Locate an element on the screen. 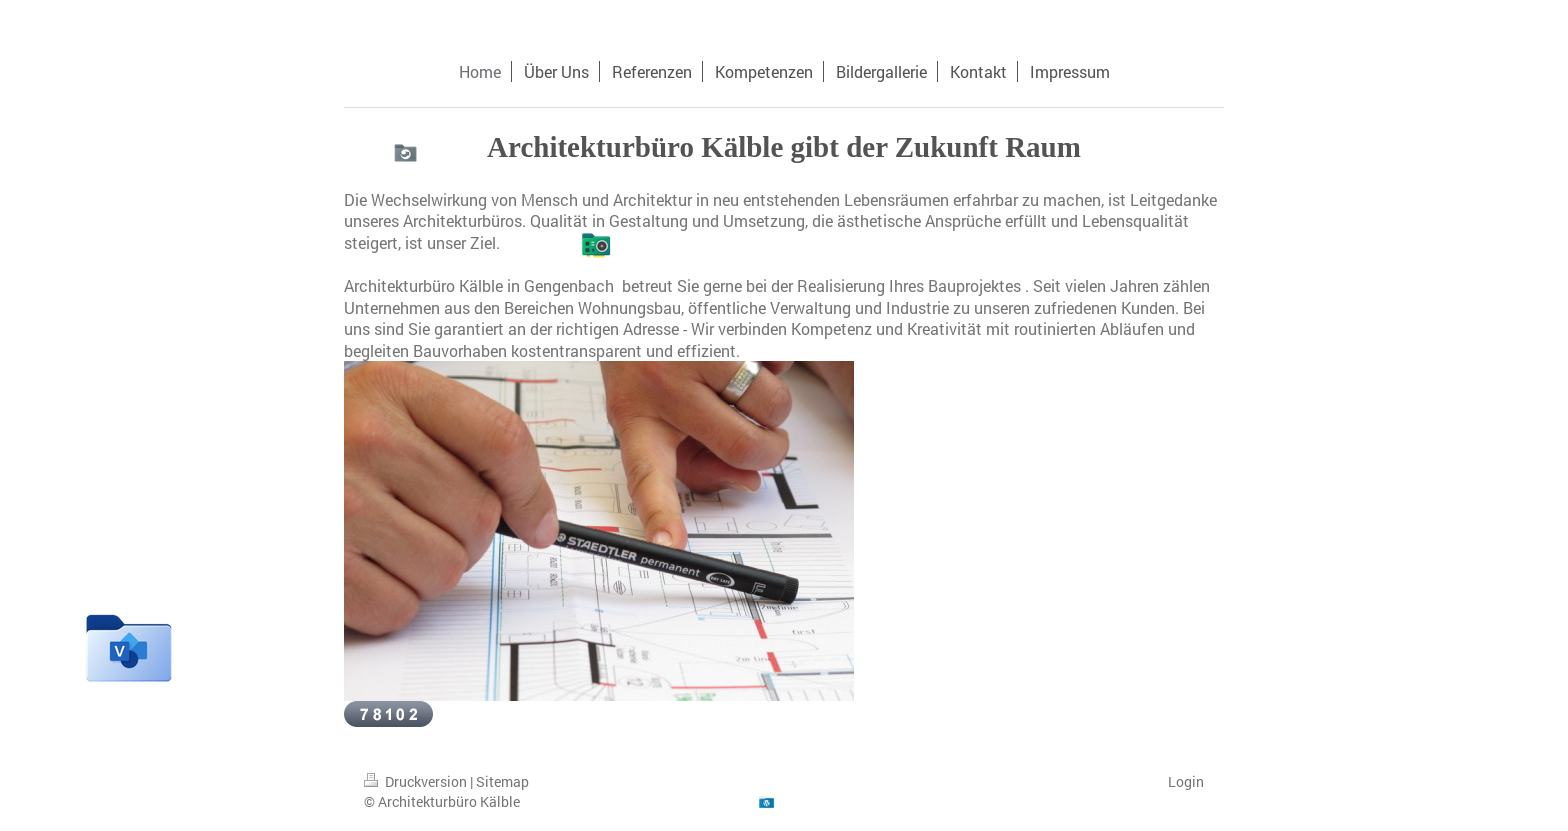 The width and height of the screenshot is (1568, 831). folder containing portable applications is located at coordinates (405, 153).